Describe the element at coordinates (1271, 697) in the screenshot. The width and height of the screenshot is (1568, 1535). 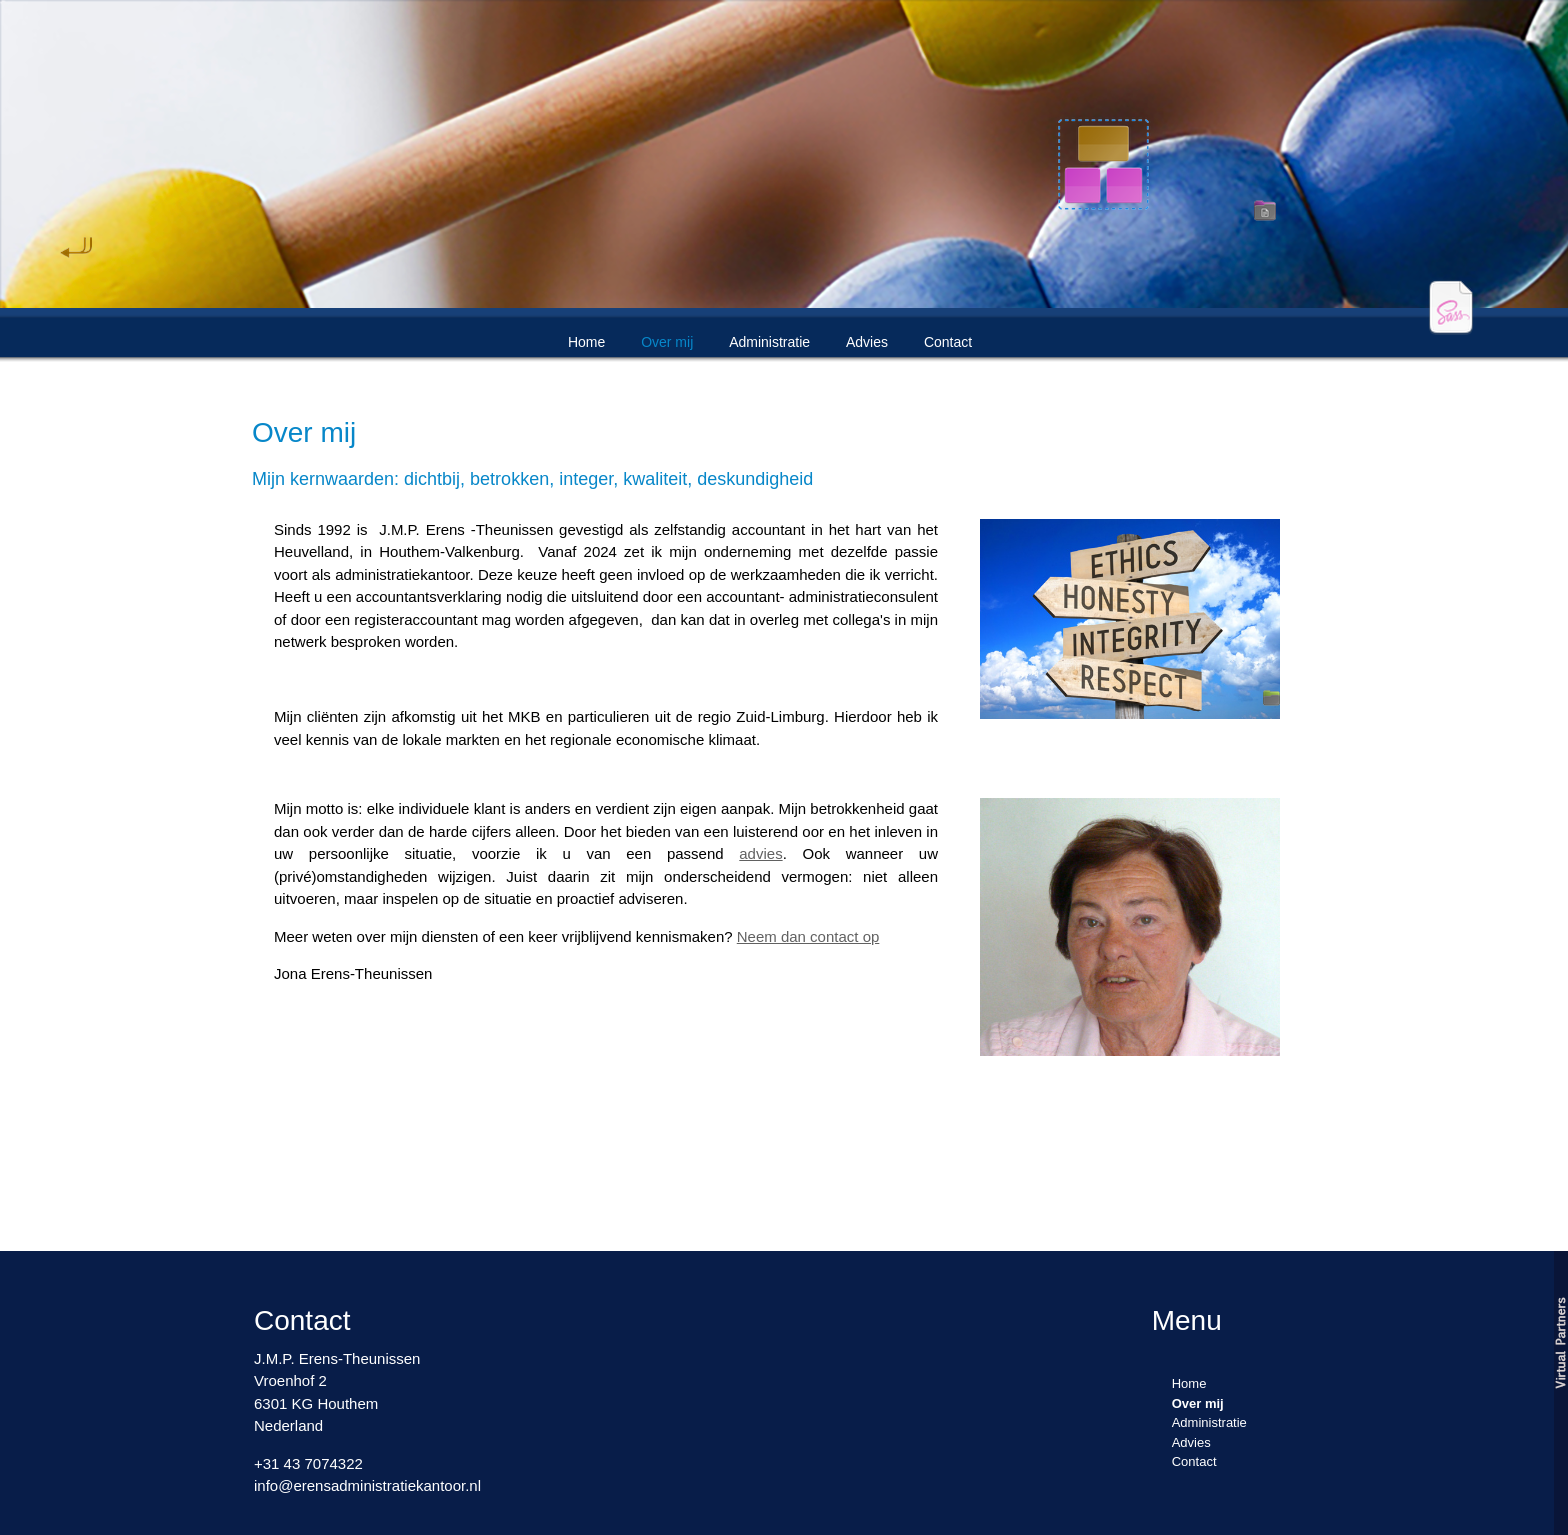
I see `indicates a valid drop target for dragging files` at that location.